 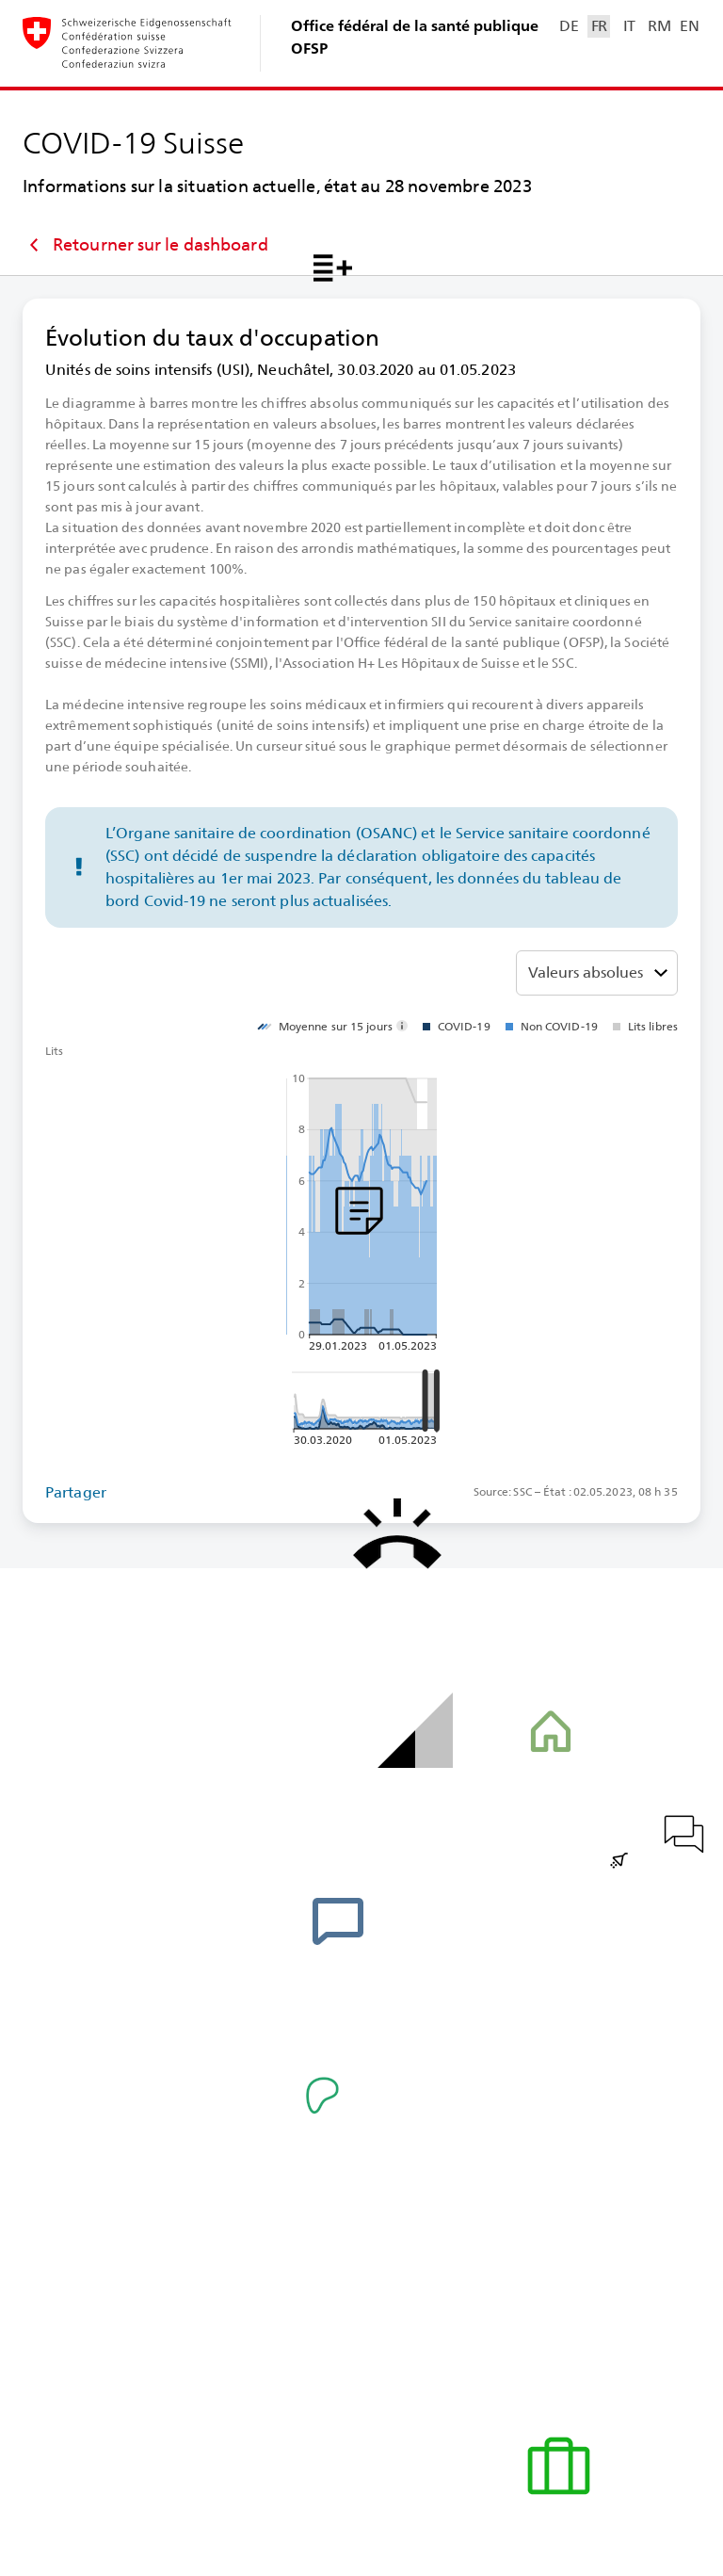 What do you see at coordinates (619, 1859) in the screenshot?
I see `bathroom or shower amenity indicator` at bounding box center [619, 1859].